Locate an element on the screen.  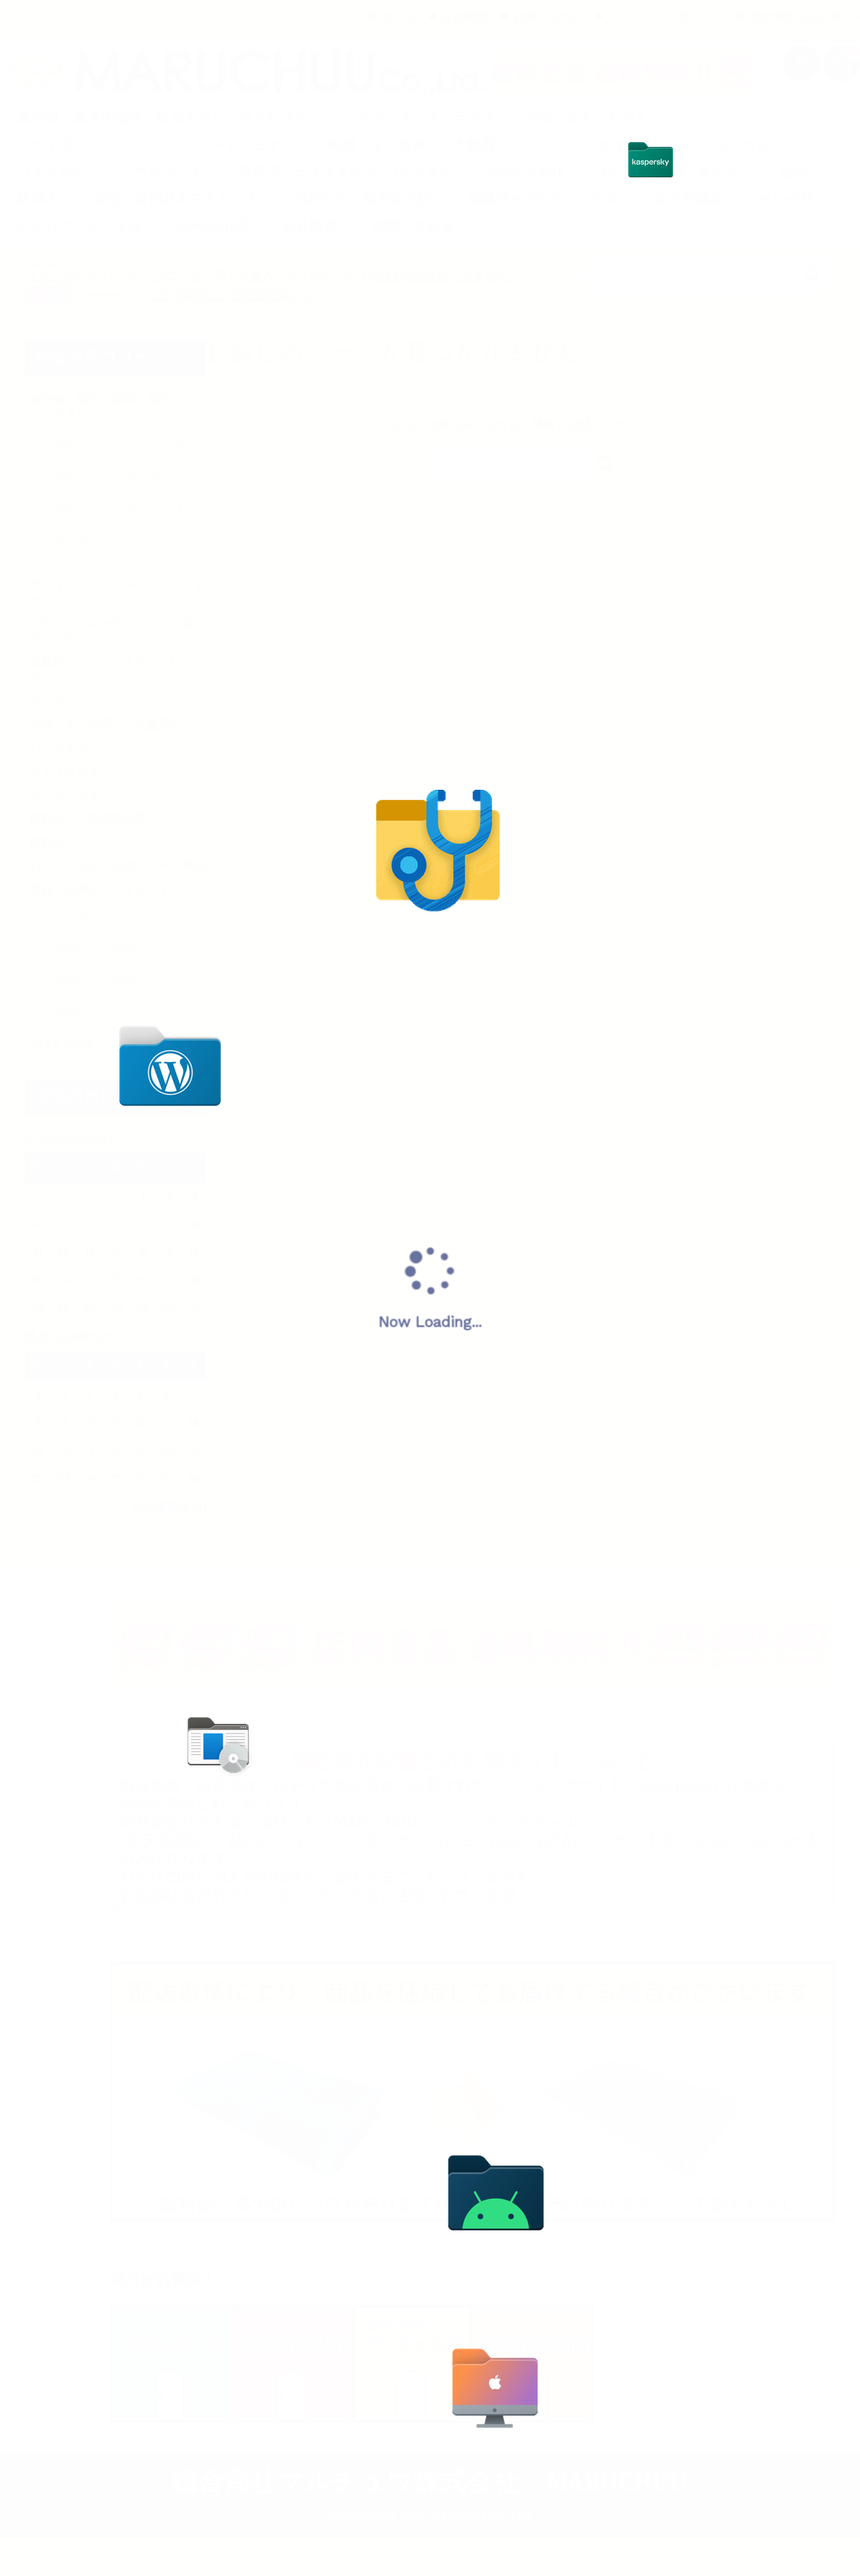
open mac desktop files folder is located at coordinates (495, 2384).